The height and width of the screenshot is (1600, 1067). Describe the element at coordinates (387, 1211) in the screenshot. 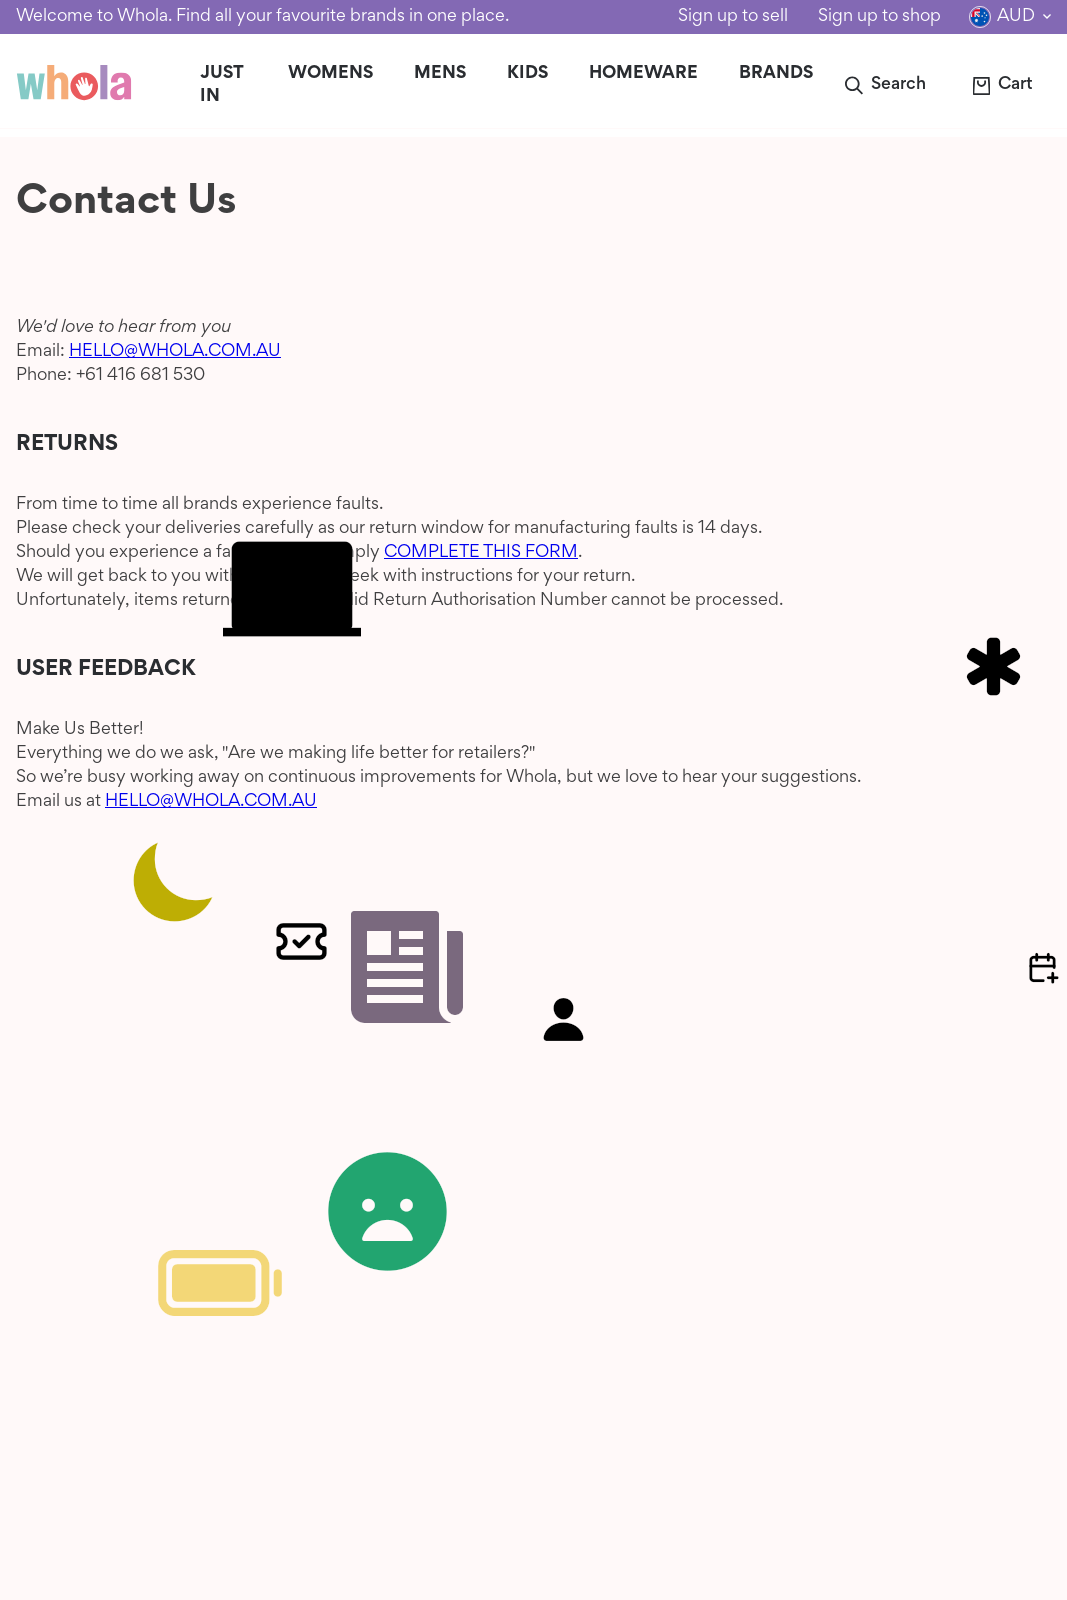

I see `leave negative feedback or reaction` at that location.